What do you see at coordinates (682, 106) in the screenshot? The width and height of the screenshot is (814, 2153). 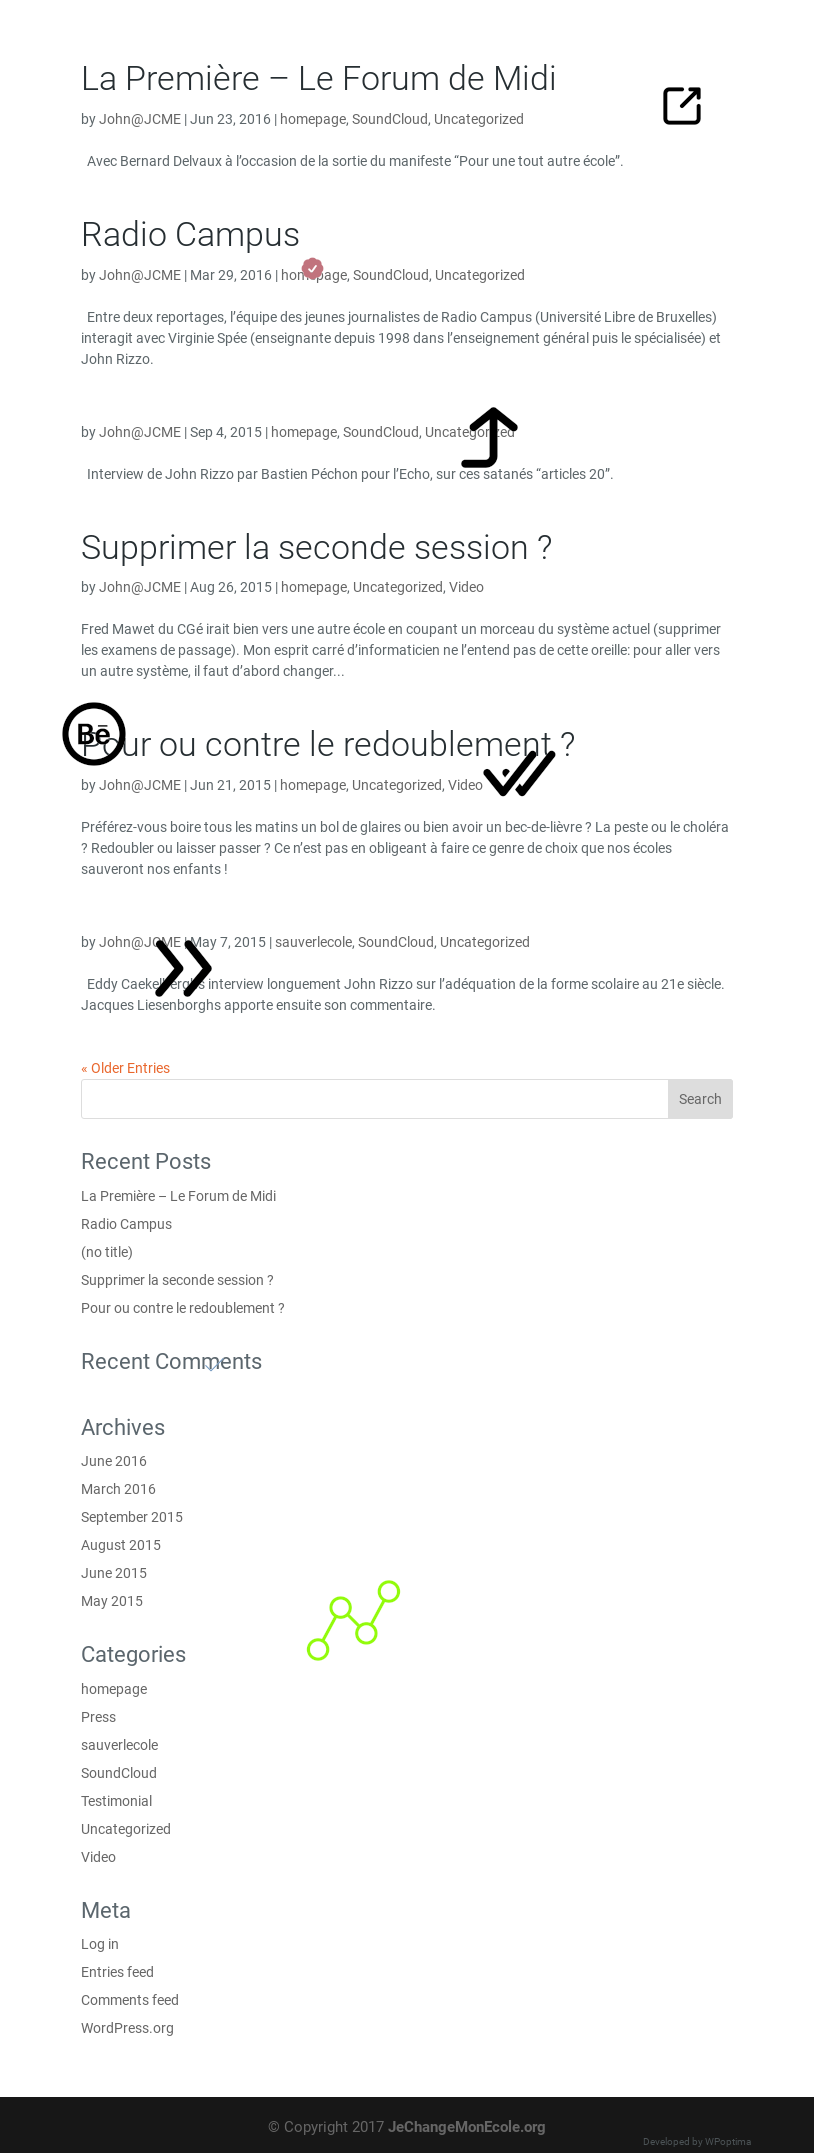 I see `open link in a new tab or window` at bounding box center [682, 106].